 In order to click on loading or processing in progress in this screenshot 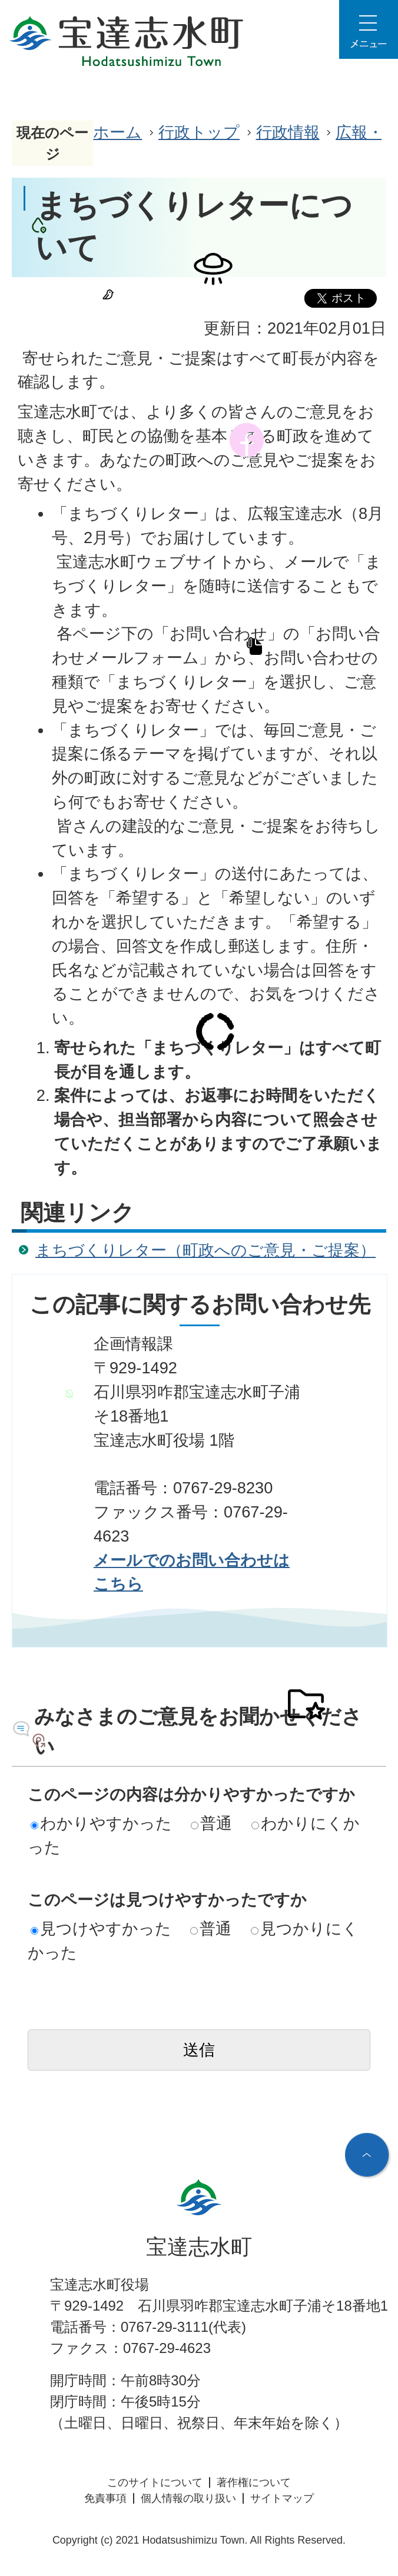, I will do `click(215, 1031)`.